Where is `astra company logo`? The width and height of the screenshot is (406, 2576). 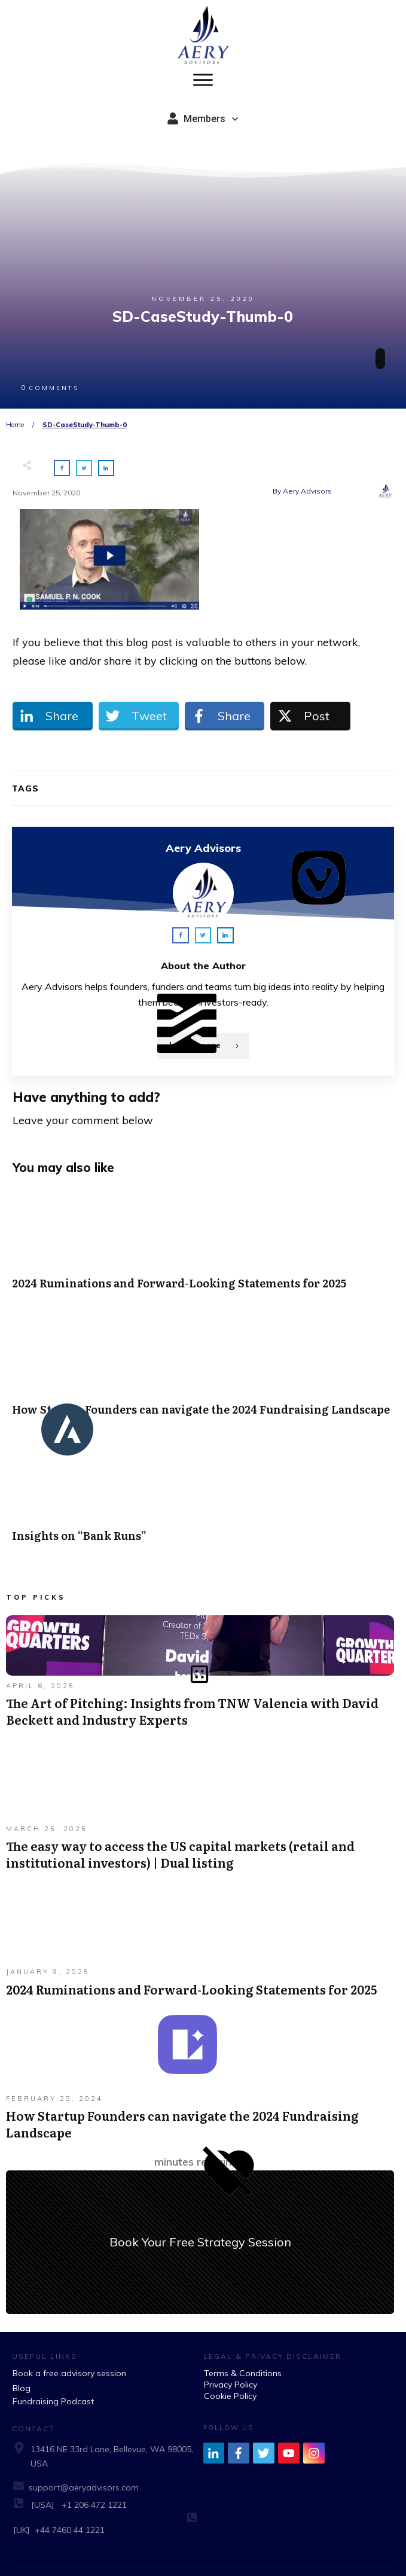 astra company logo is located at coordinates (67, 1429).